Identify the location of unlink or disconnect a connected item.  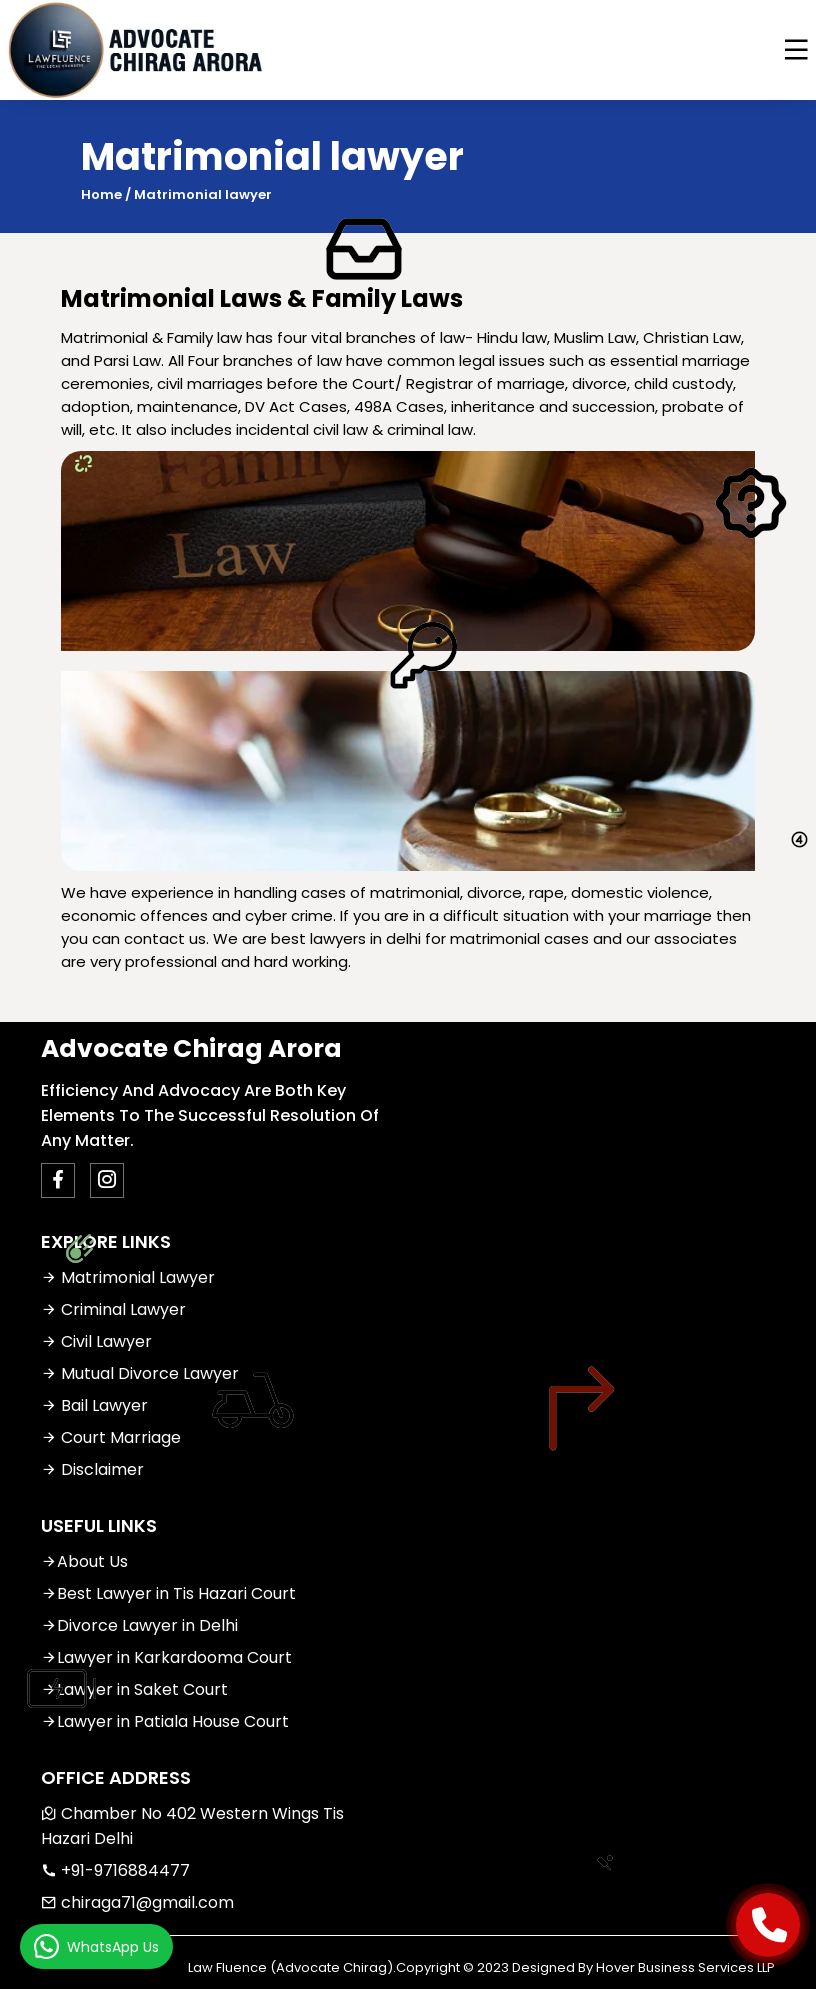
(83, 463).